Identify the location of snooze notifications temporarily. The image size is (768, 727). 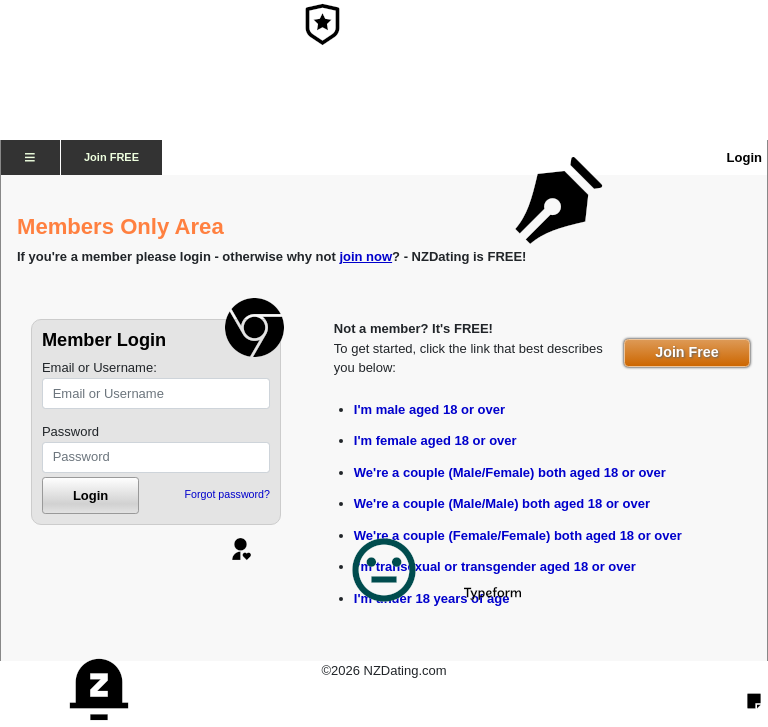
(99, 688).